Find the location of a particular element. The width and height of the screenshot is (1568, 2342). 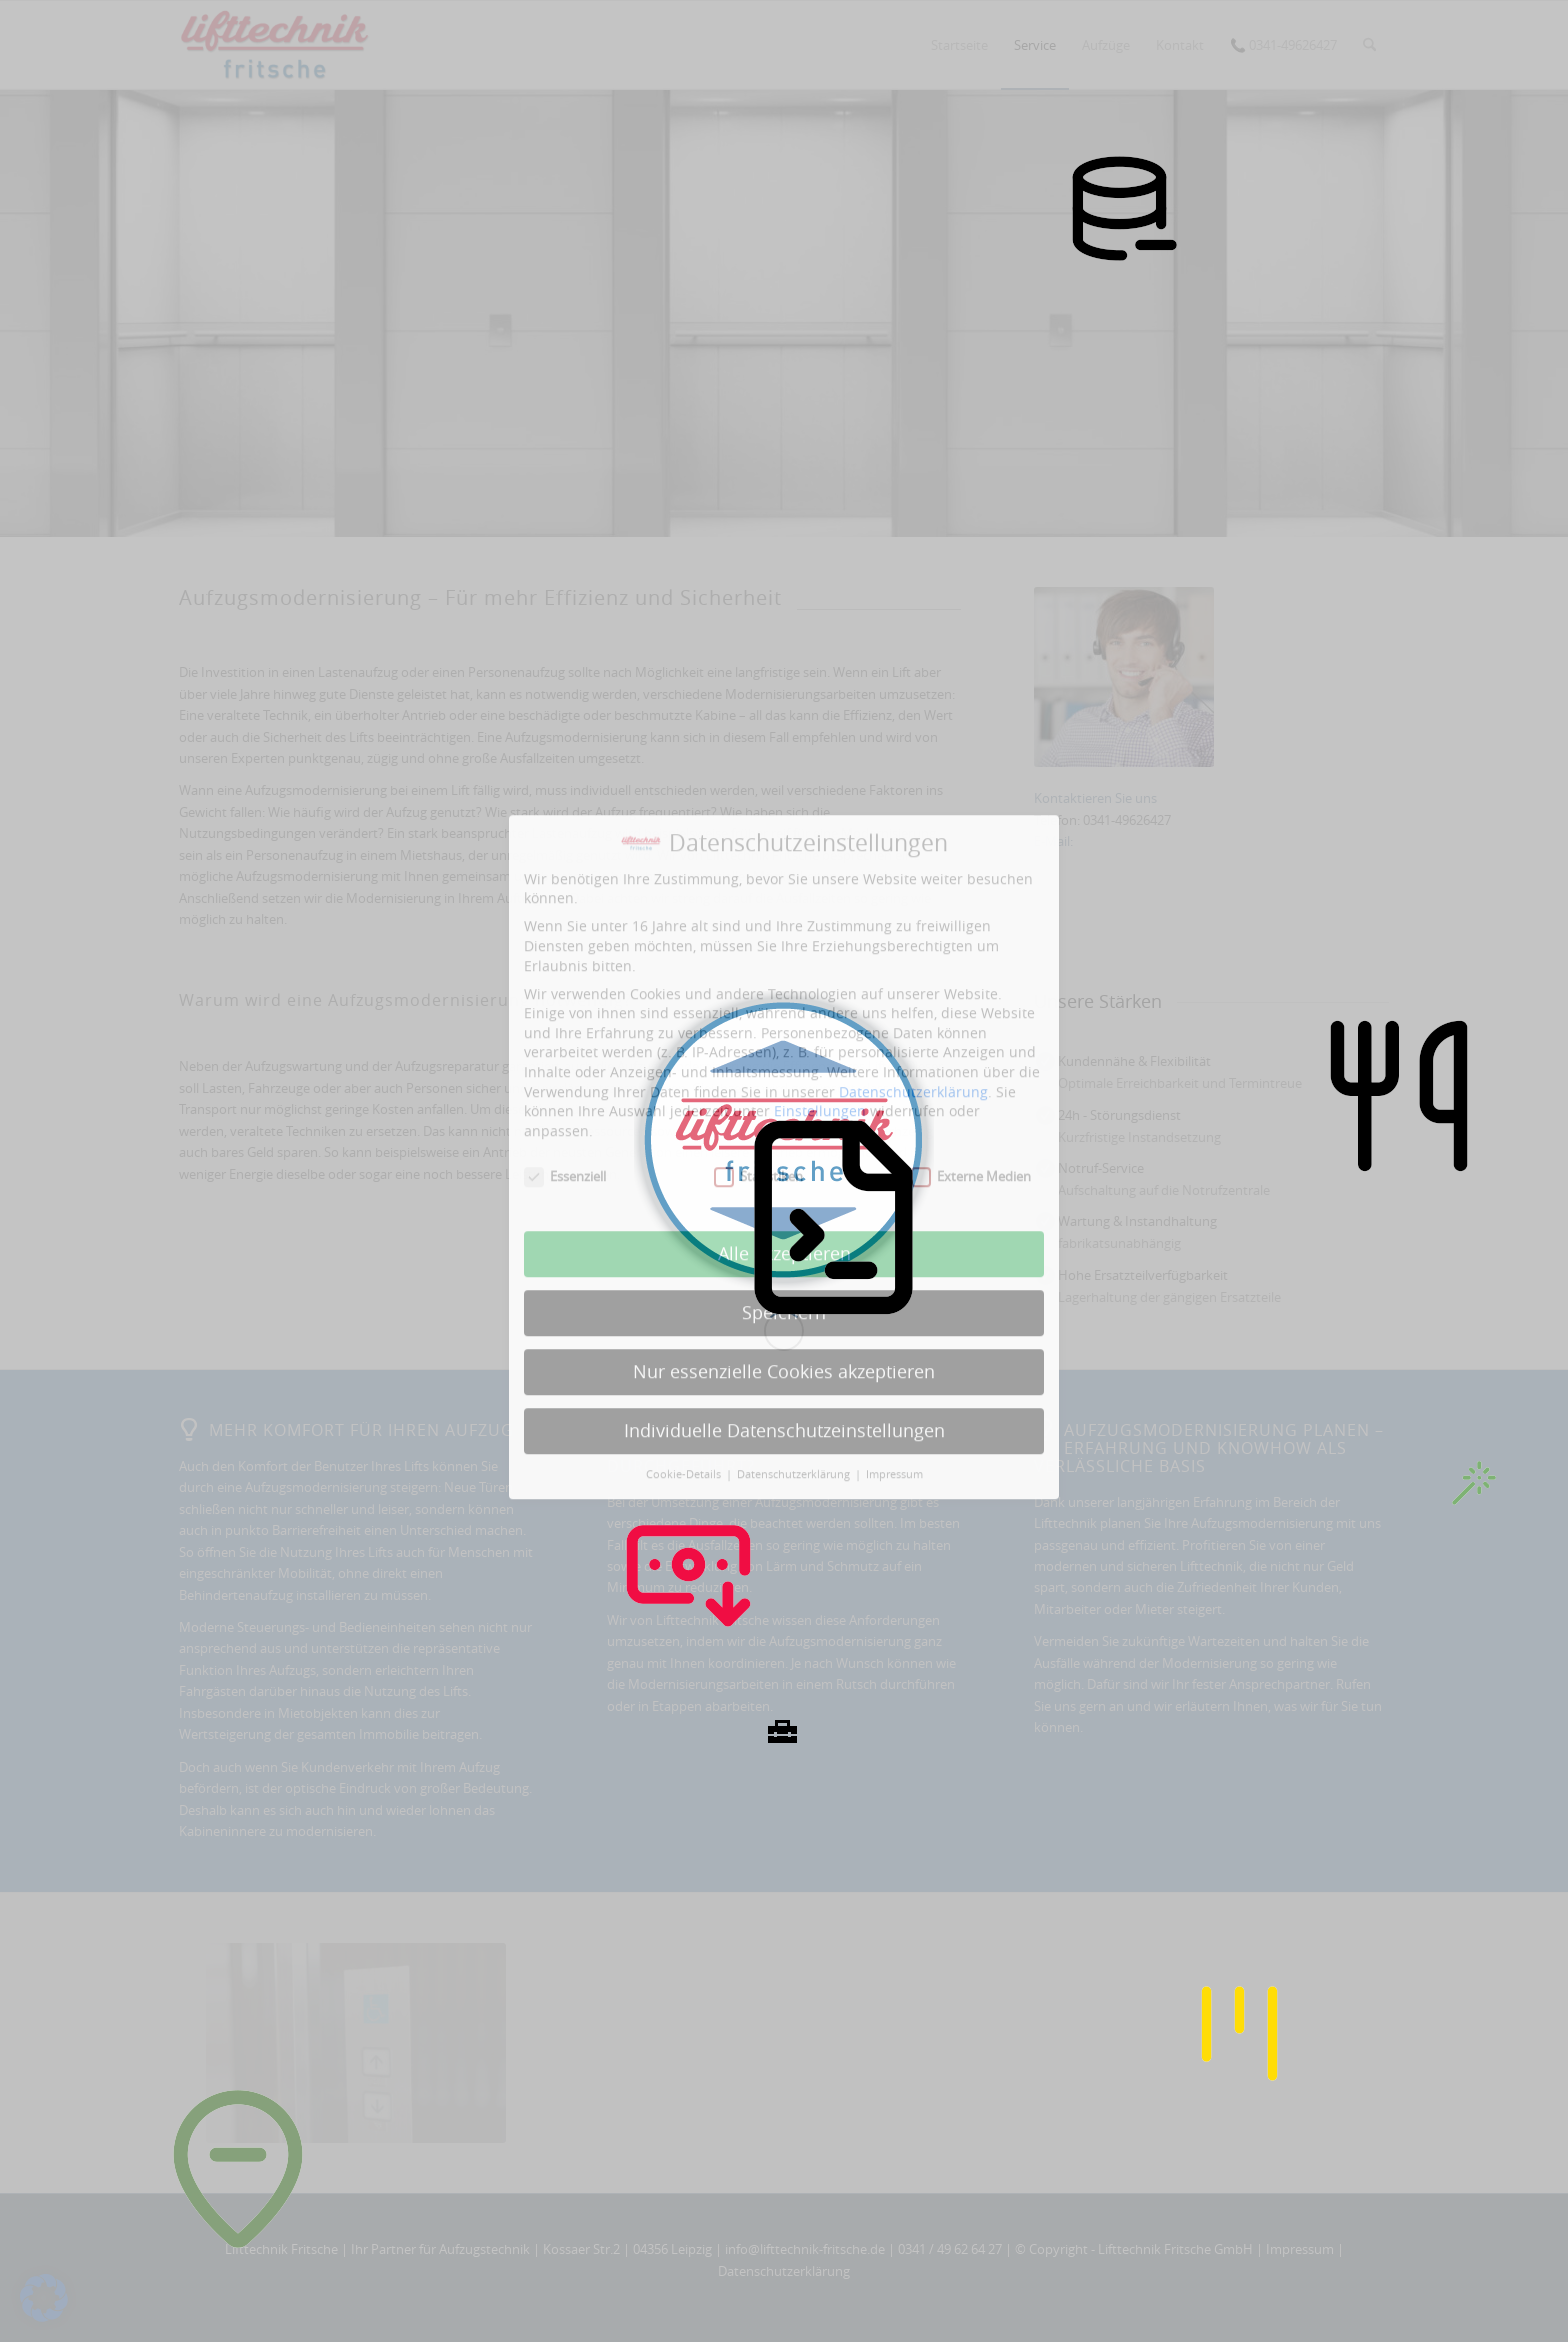

open kanban board view is located at coordinates (1239, 2033).